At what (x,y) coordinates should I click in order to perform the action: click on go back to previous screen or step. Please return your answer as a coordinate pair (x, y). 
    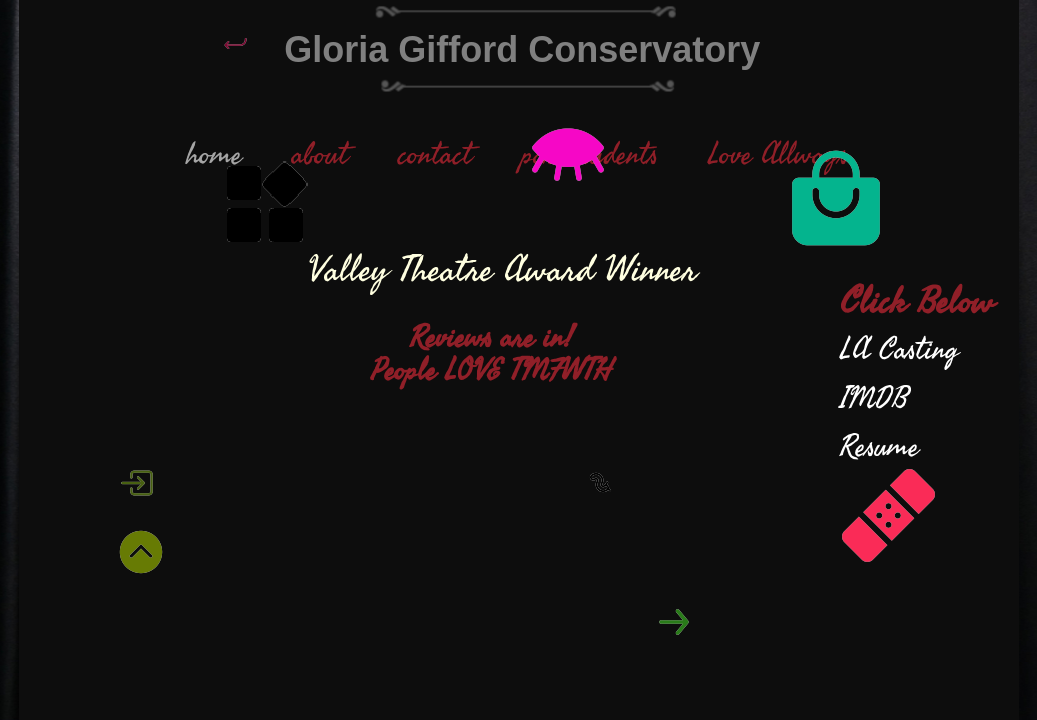
    Looking at the image, I should click on (235, 43).